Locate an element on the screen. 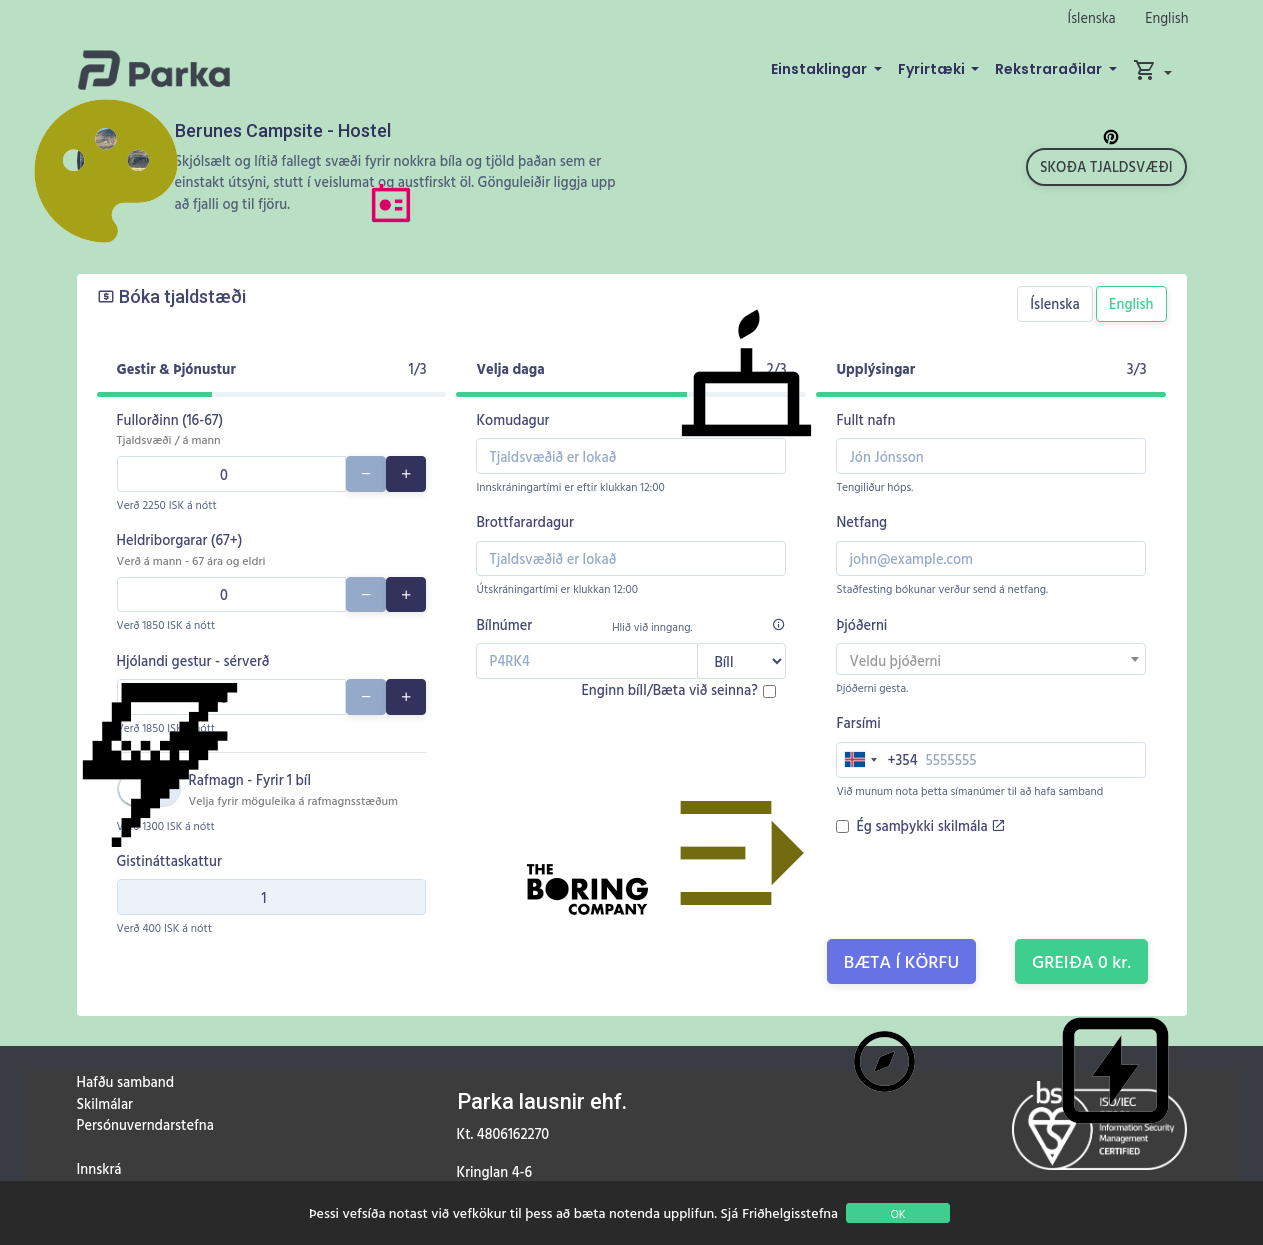 The image size is (1263, 1245). view birthday or celebration notifications is located at coordinates (746, 377).